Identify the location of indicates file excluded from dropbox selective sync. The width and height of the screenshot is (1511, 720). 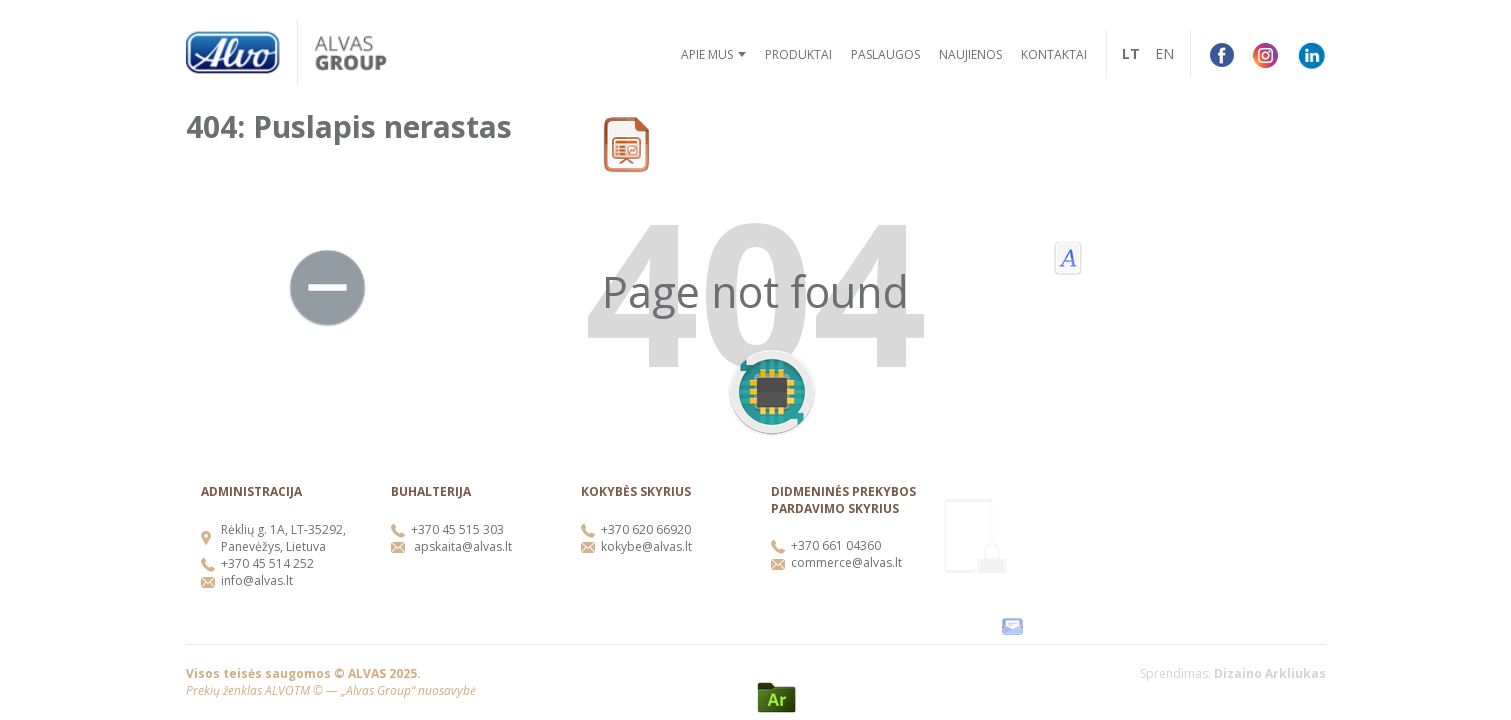
(327, 287).